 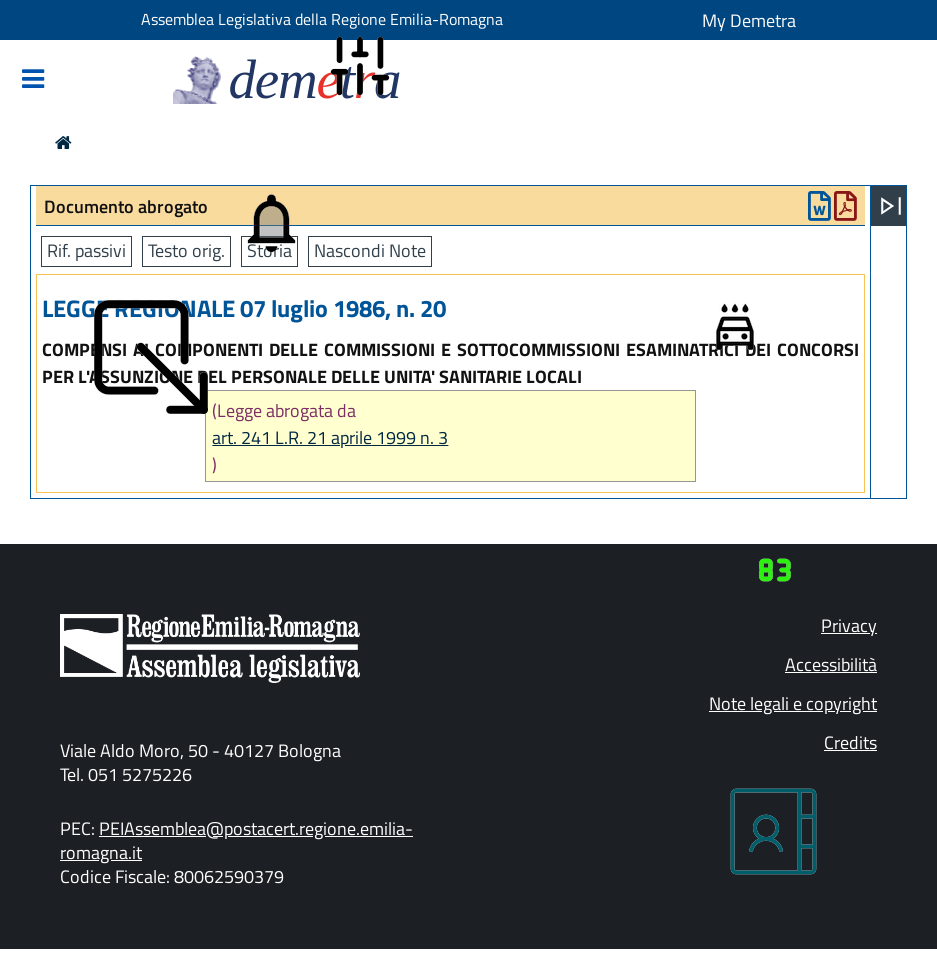 I want to click on find nearby car wash locations, so click(x=735, y=327).